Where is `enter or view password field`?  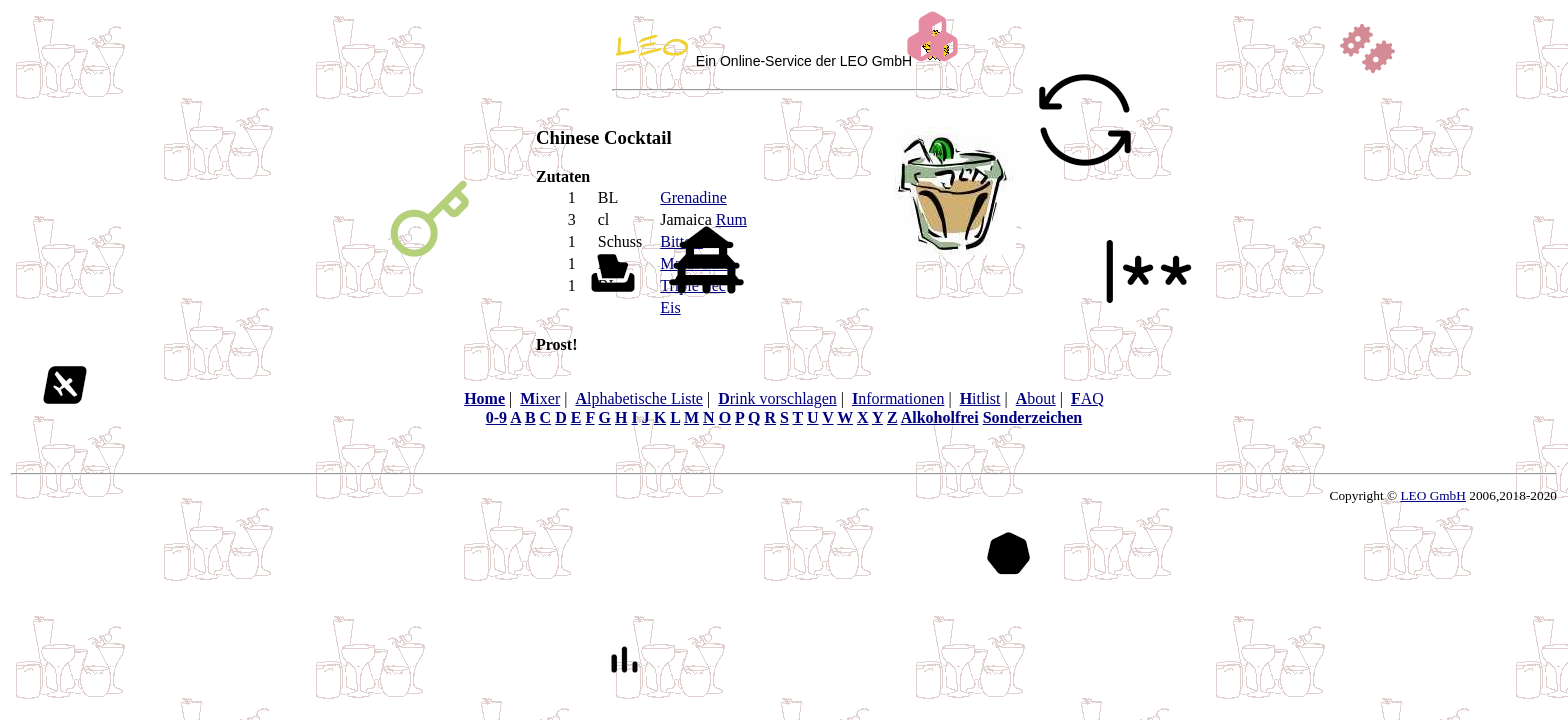 enter or view password field is located at coordinates (1144, 271).